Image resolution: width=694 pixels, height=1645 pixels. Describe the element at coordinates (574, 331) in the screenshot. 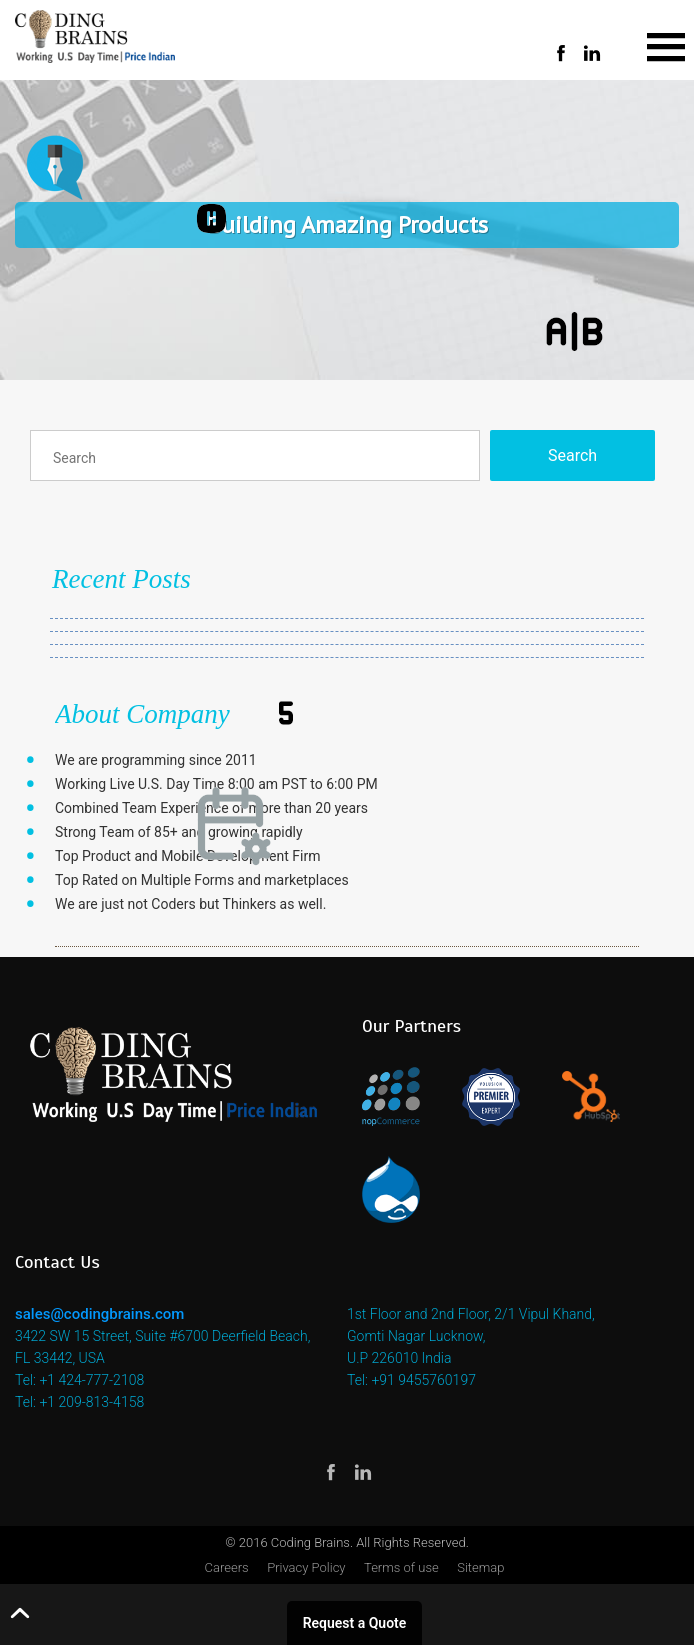

I see `toggle between A/B testing variants` at that location.